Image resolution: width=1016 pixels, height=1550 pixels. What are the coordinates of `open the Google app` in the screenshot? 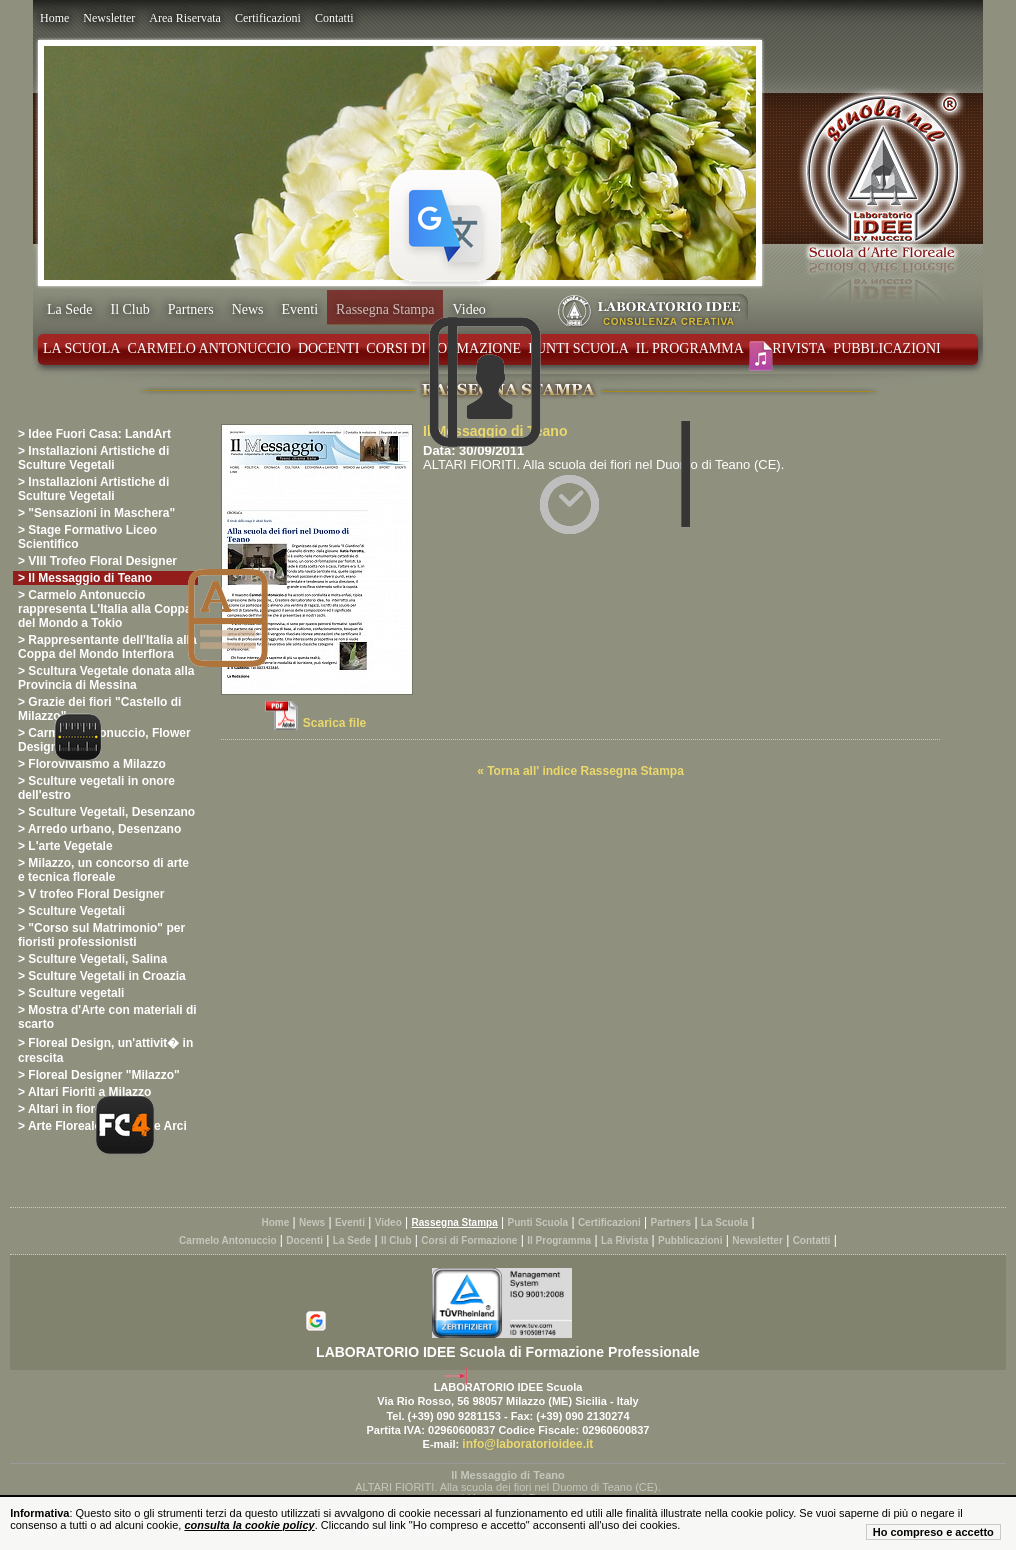 It's located at (316, 1321).